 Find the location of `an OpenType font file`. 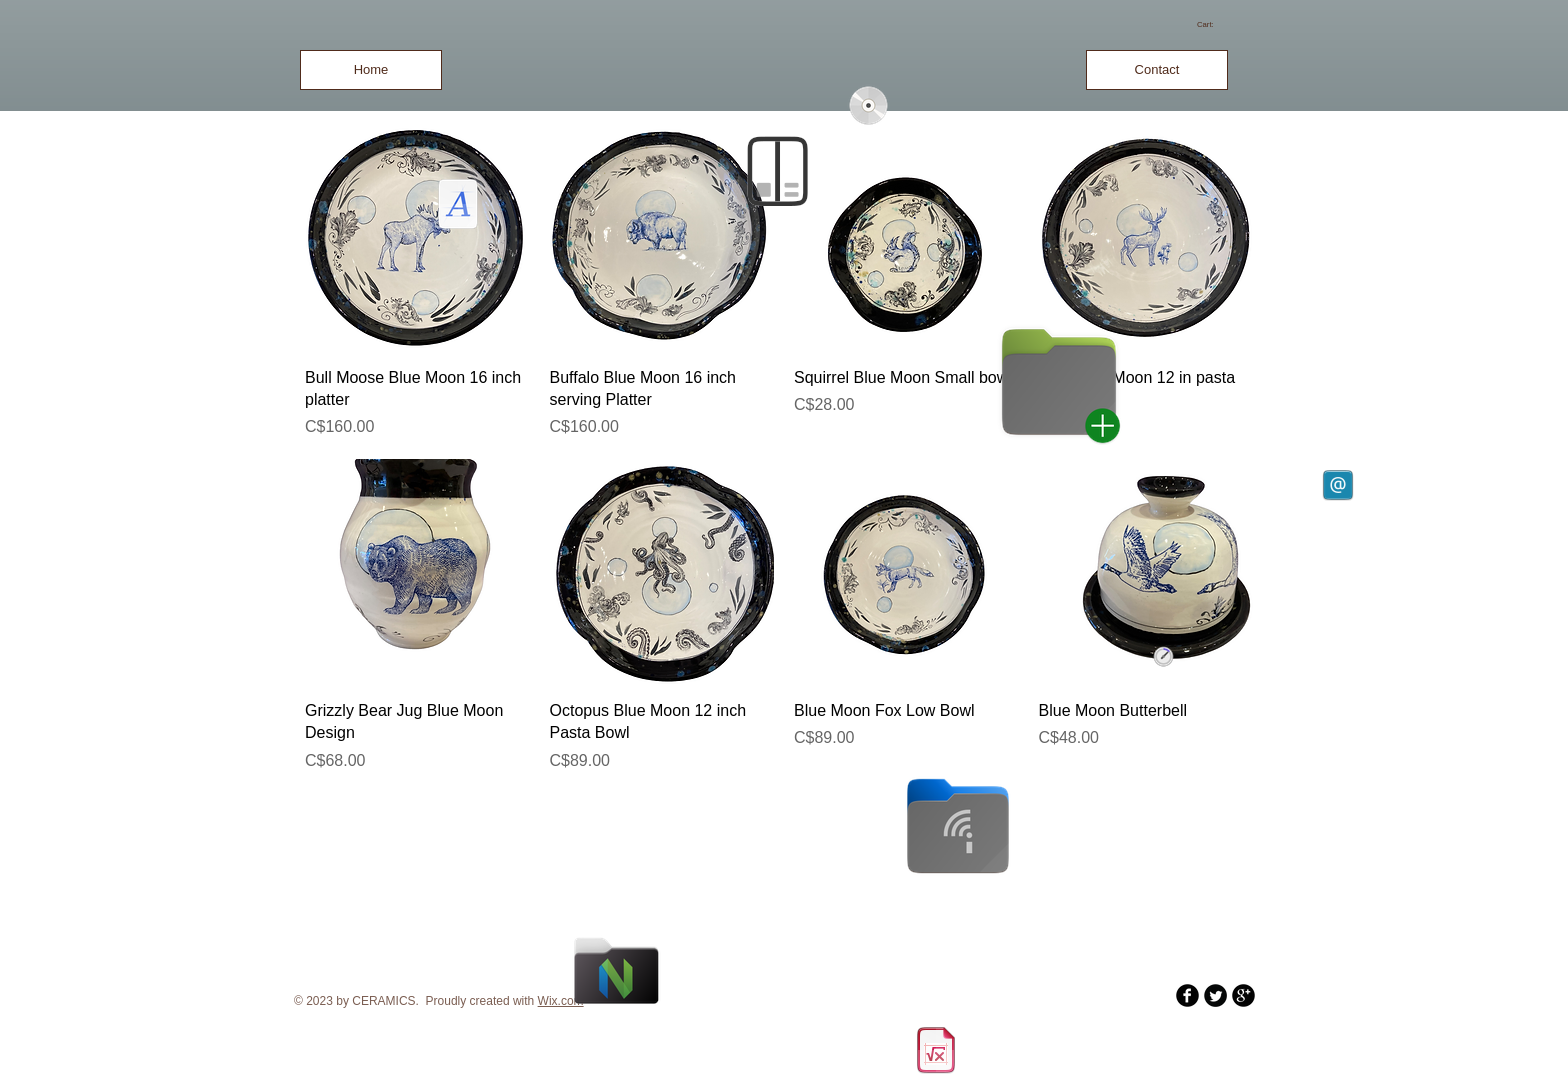

an OpenType font file is located at coordinates (458, 204).